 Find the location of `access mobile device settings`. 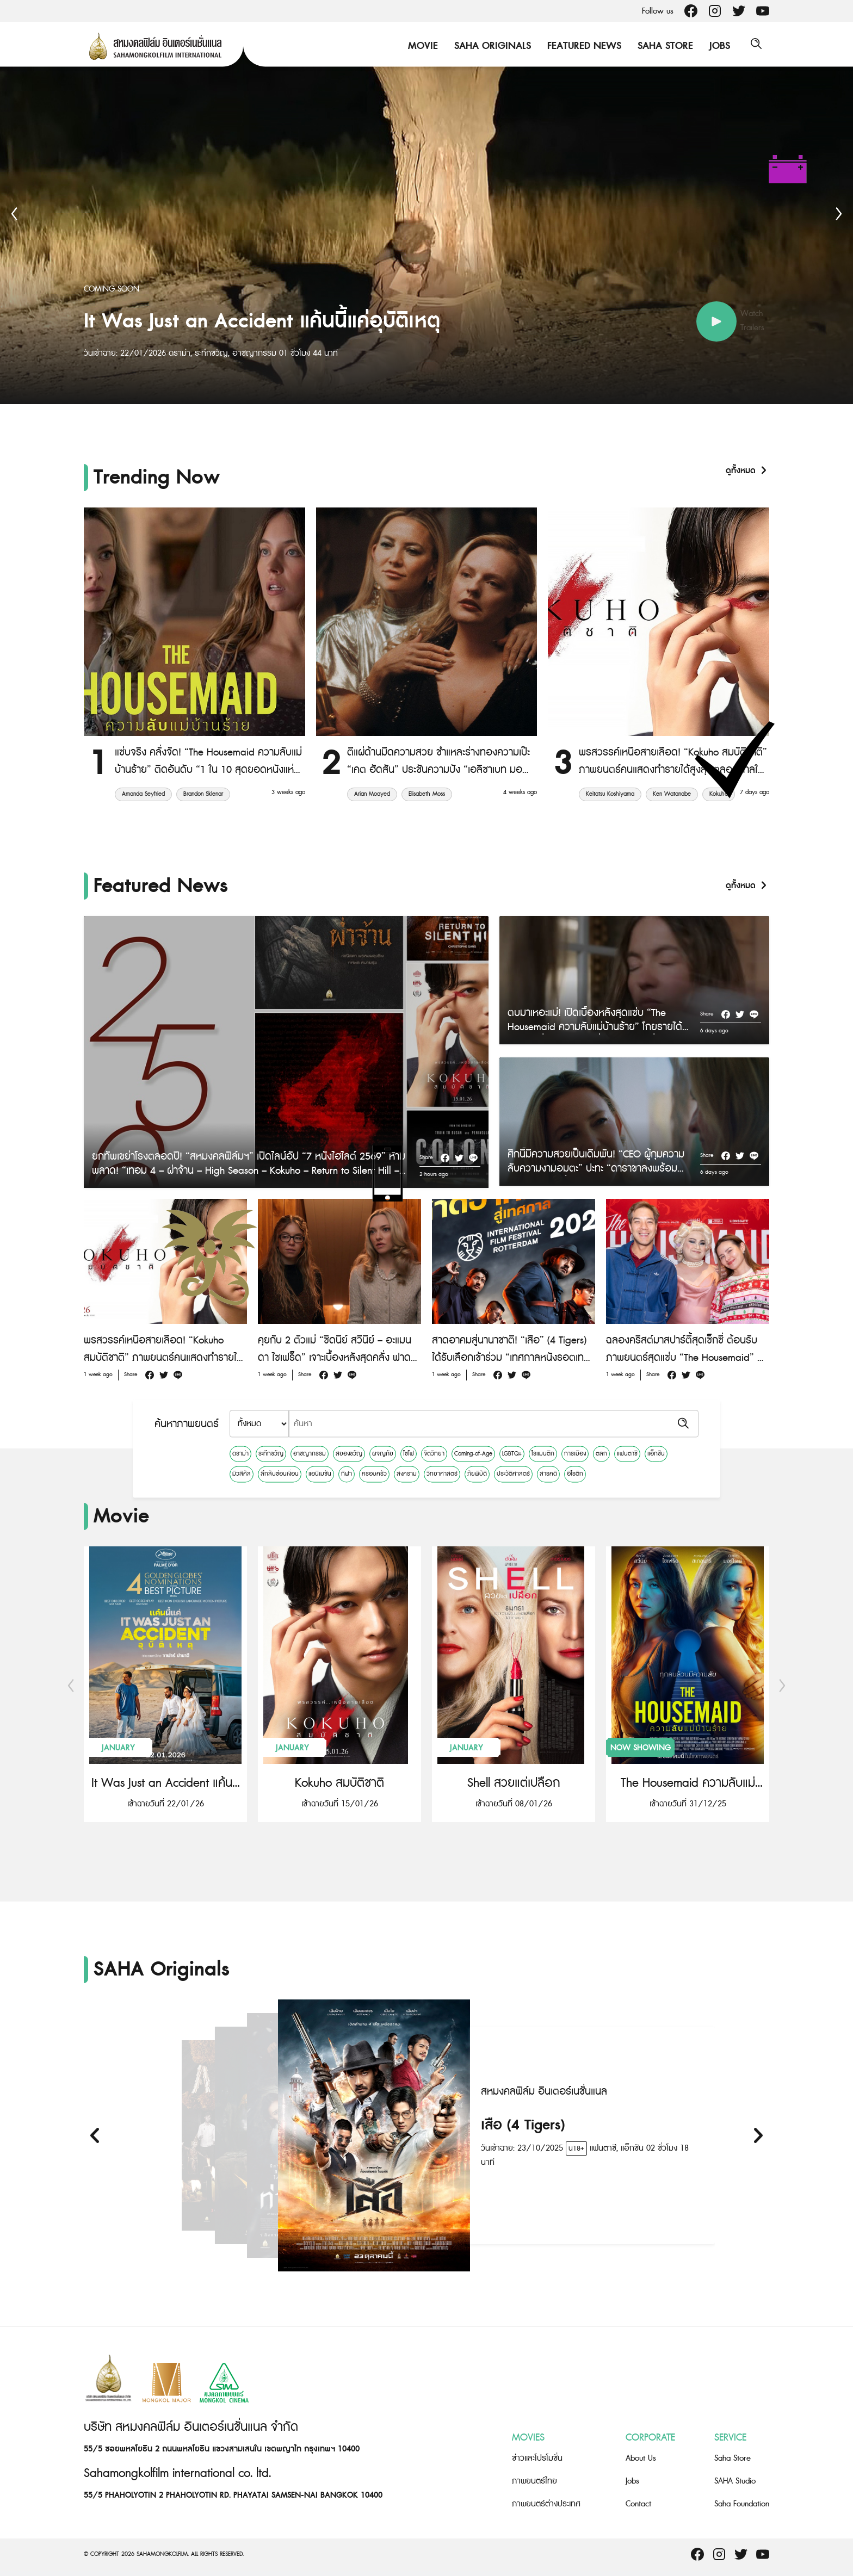

access mobile device settings is located at coordinates (387, 1173).